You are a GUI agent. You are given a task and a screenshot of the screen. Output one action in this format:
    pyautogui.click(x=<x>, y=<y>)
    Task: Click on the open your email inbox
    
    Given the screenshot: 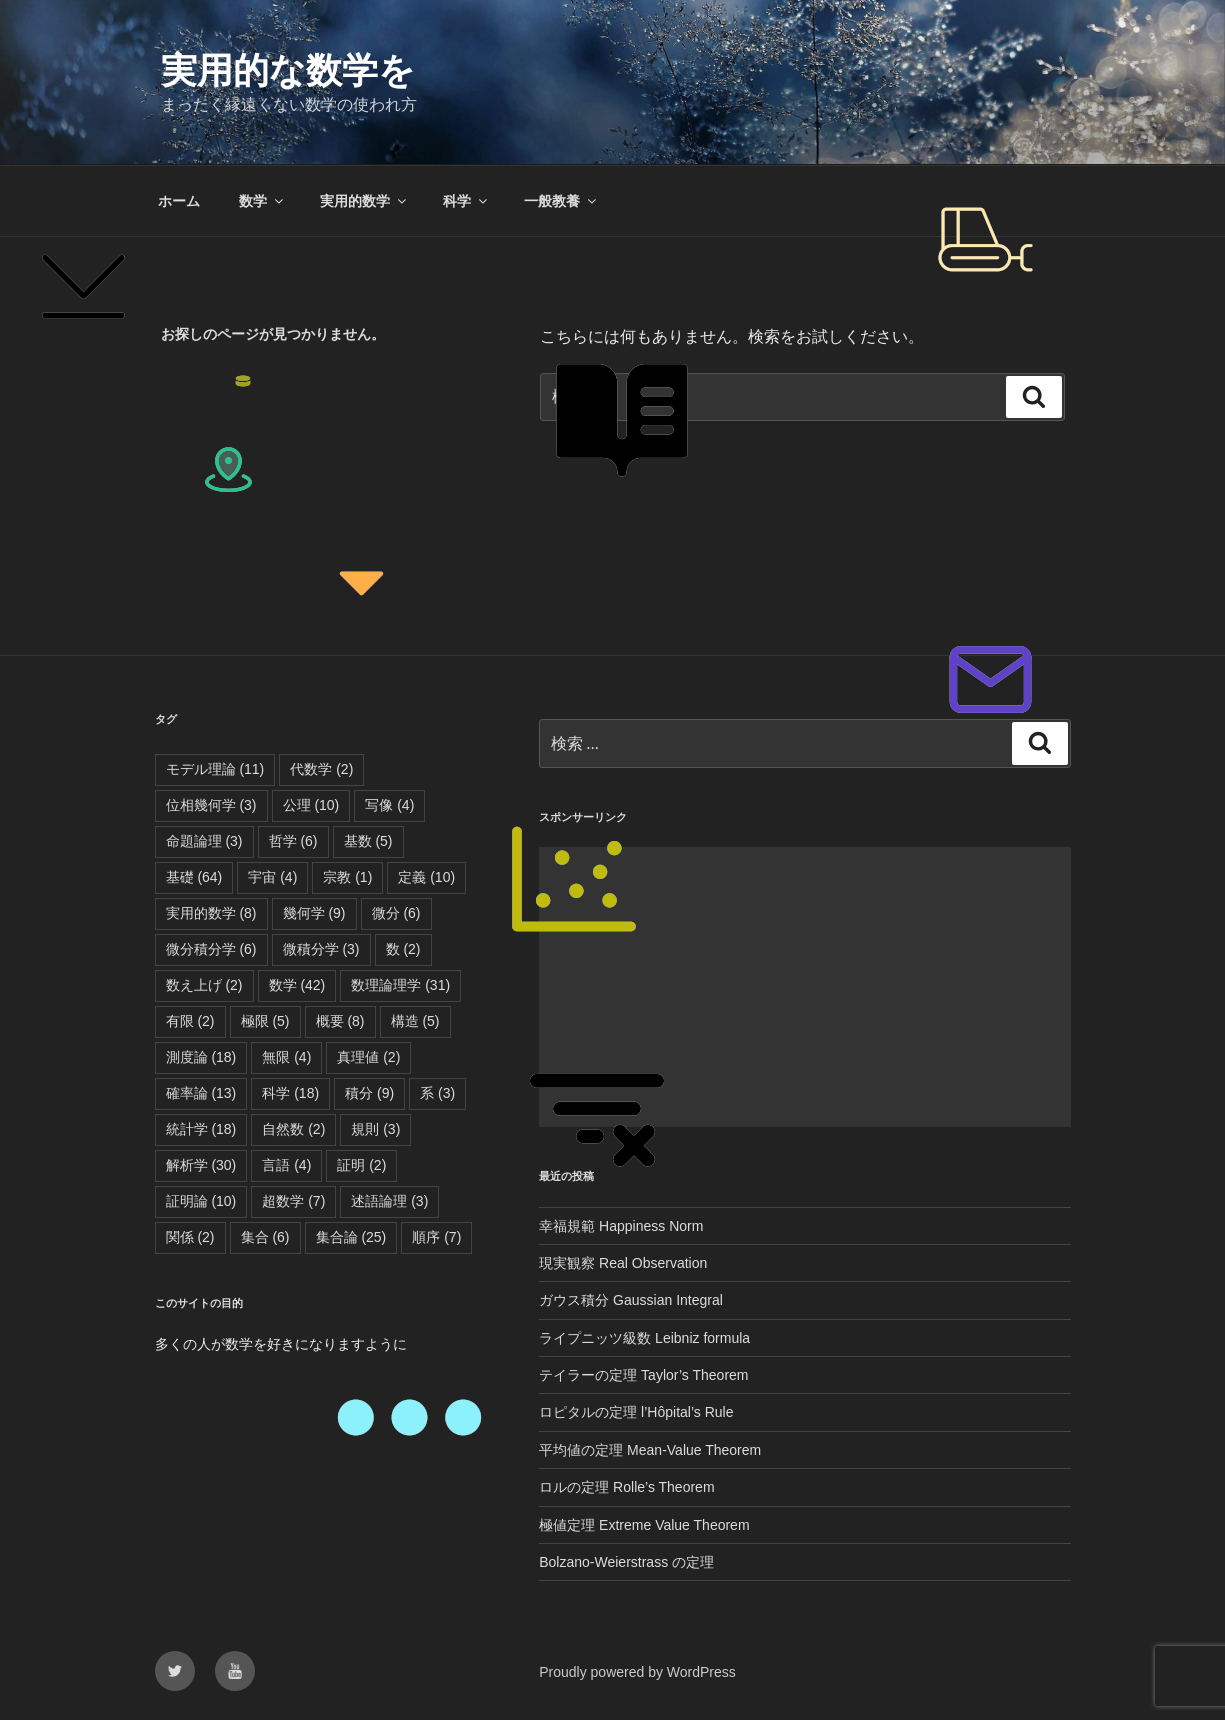 What is the action you would take?
    pyautogui.click(x=990, y=679)
    